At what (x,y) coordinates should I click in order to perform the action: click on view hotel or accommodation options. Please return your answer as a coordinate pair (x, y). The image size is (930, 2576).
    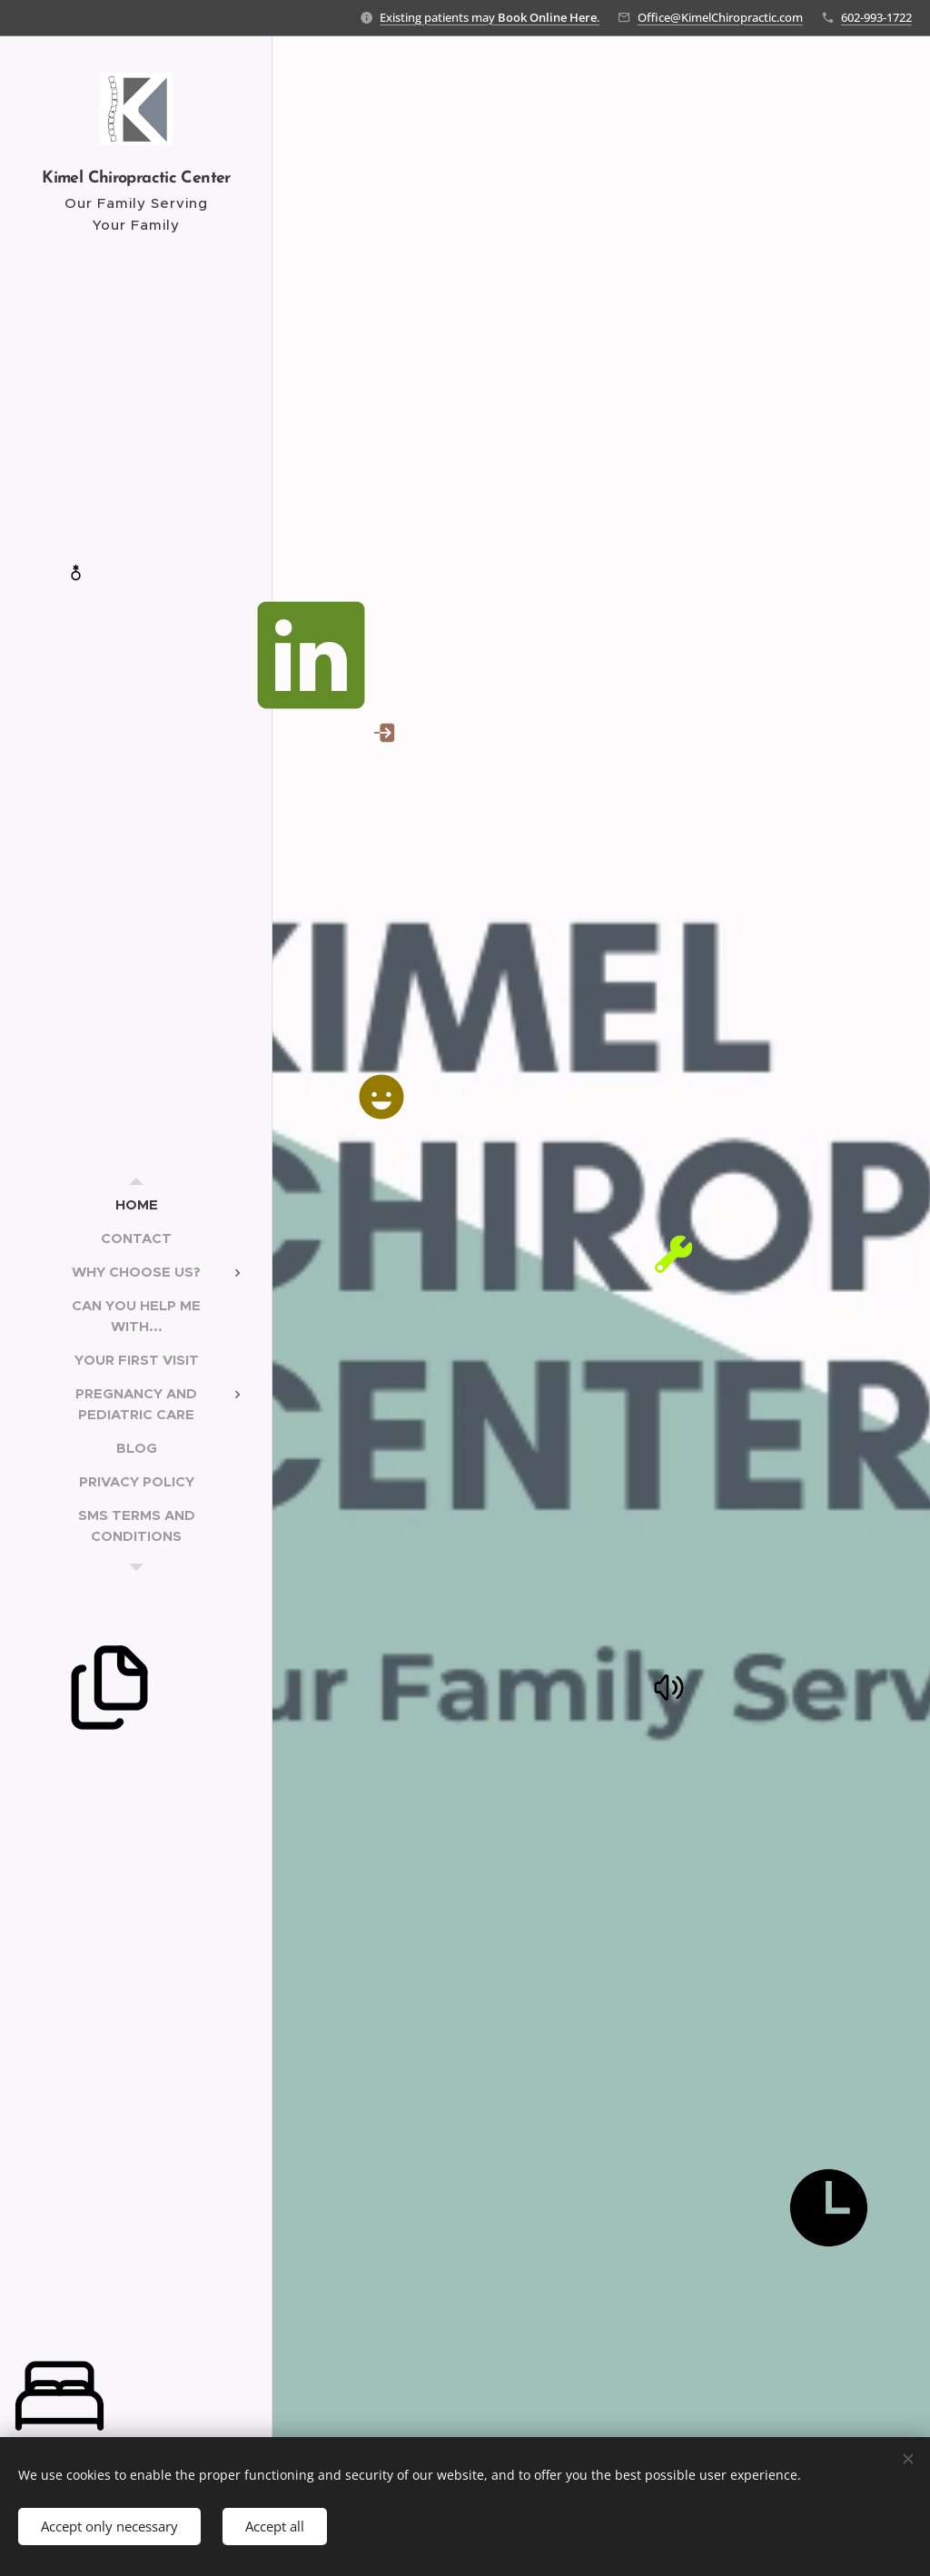
    Looking at the image, I should click on (59, 2395).